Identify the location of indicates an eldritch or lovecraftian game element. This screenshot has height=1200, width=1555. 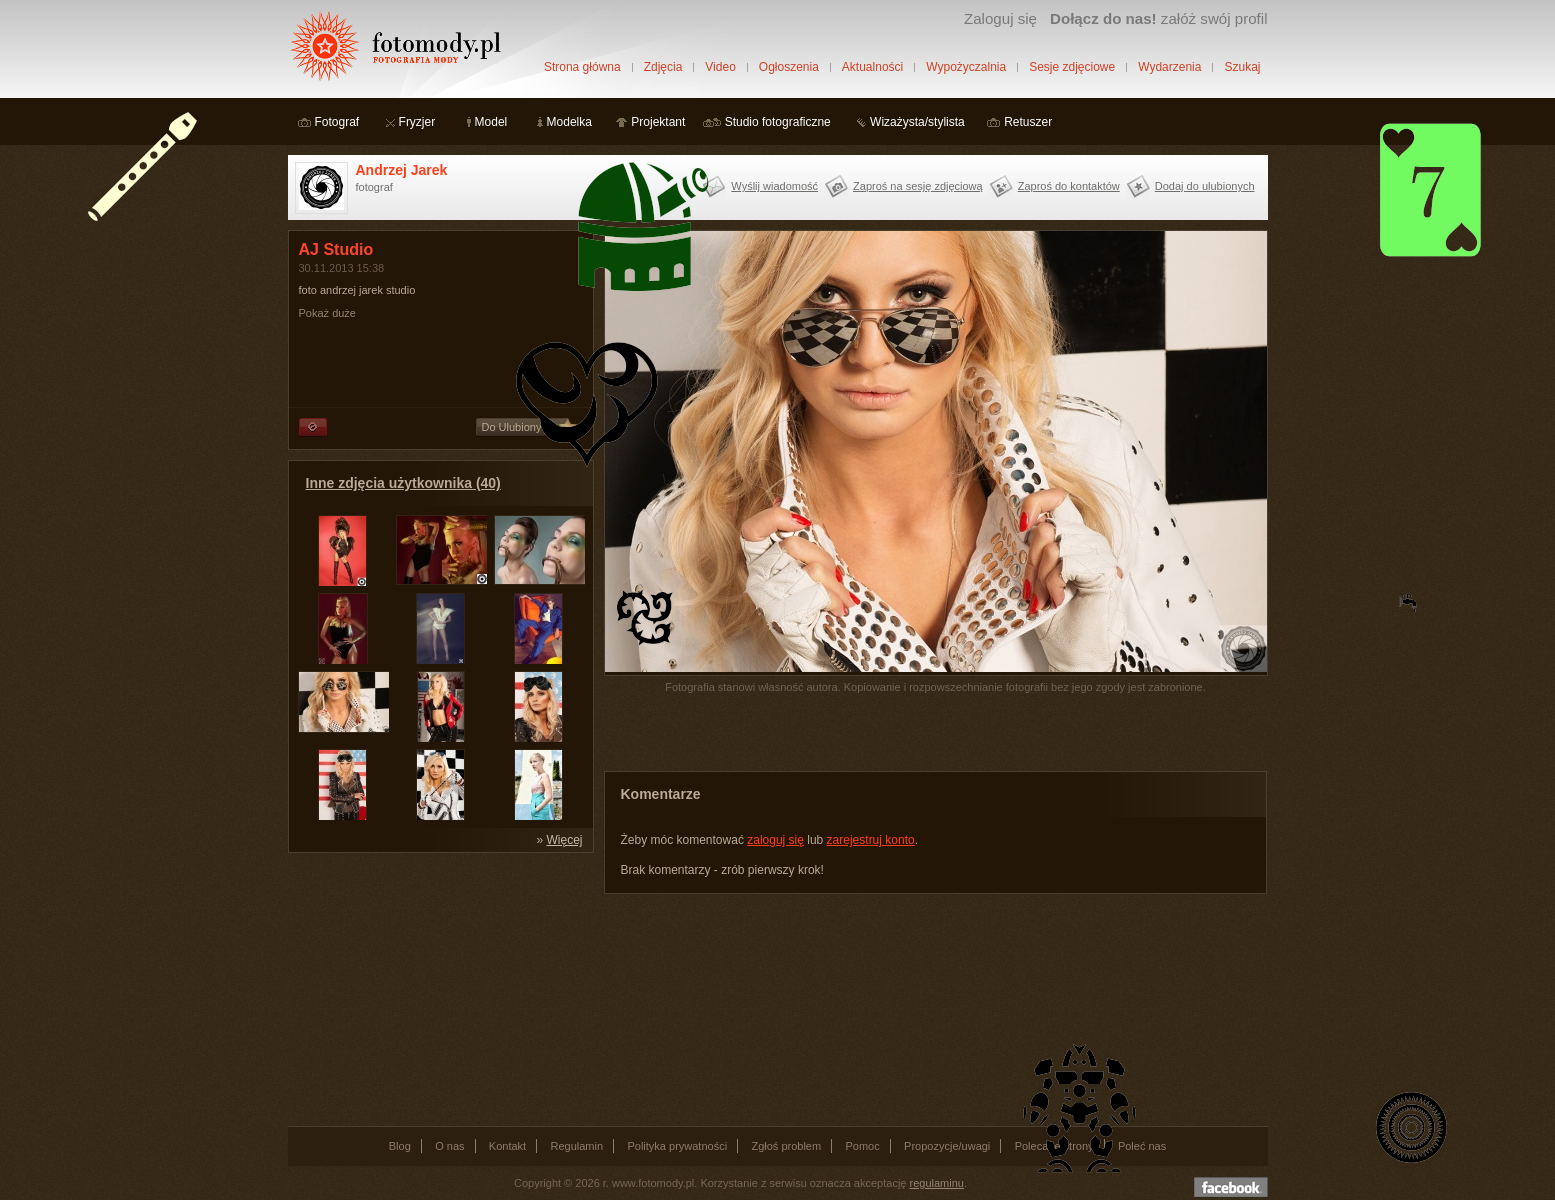
(587, 401).